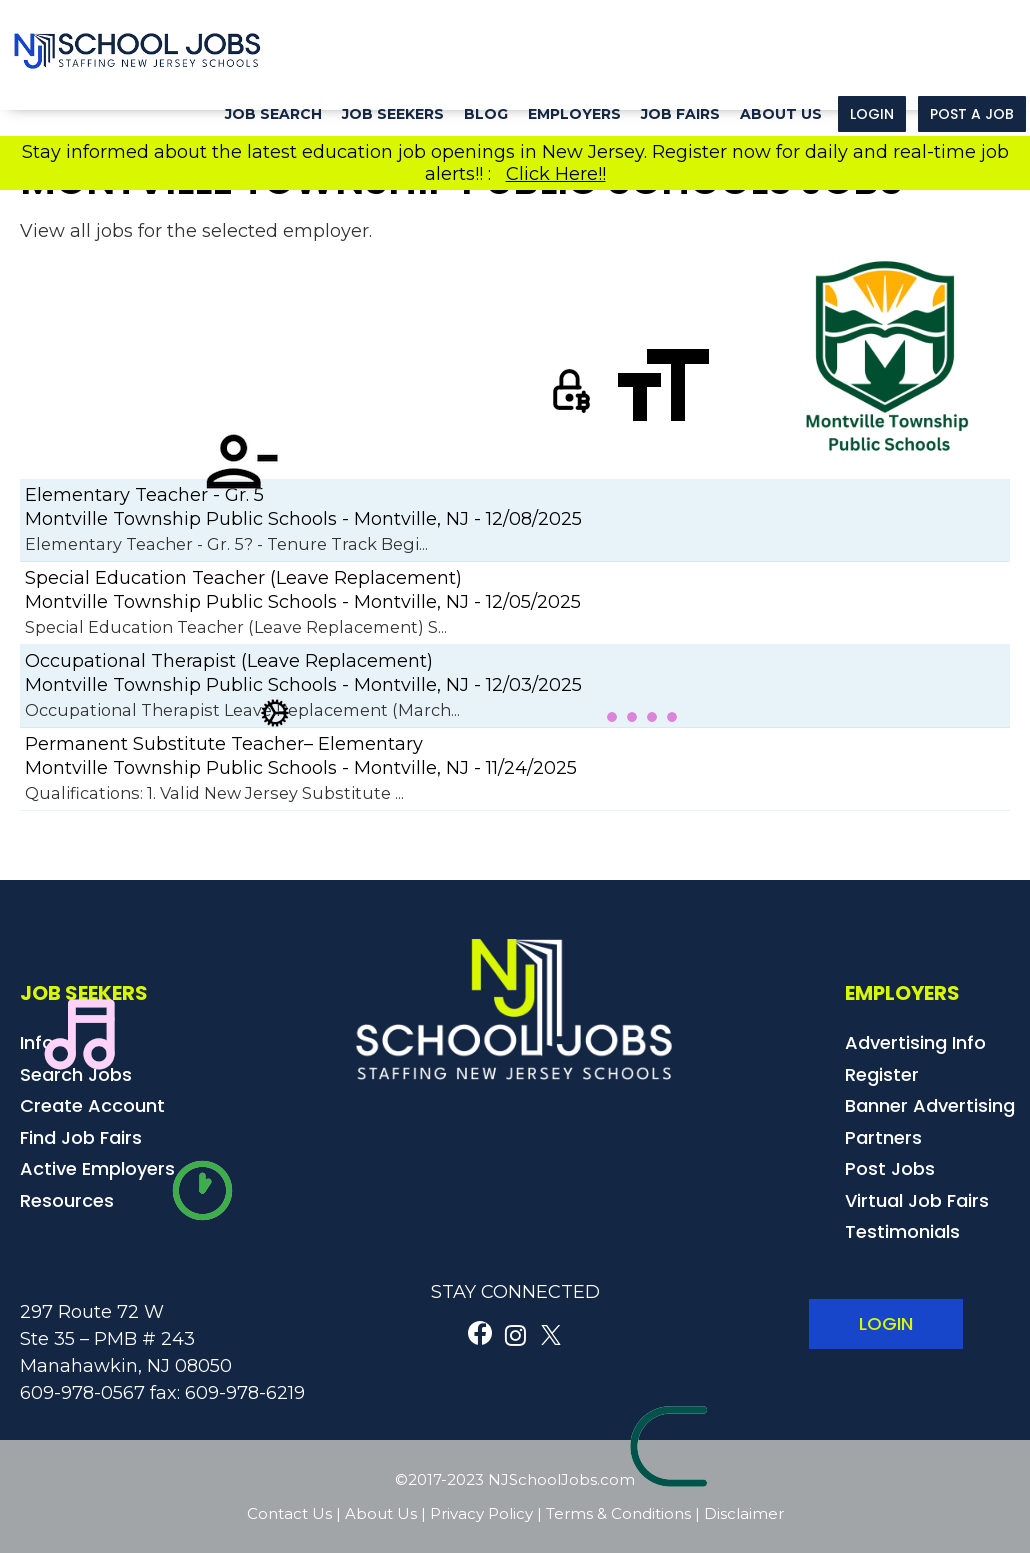 The height and width of the screenshot is (1553, 1030). I want to click on remove a contact or friend, so click(240, 461).